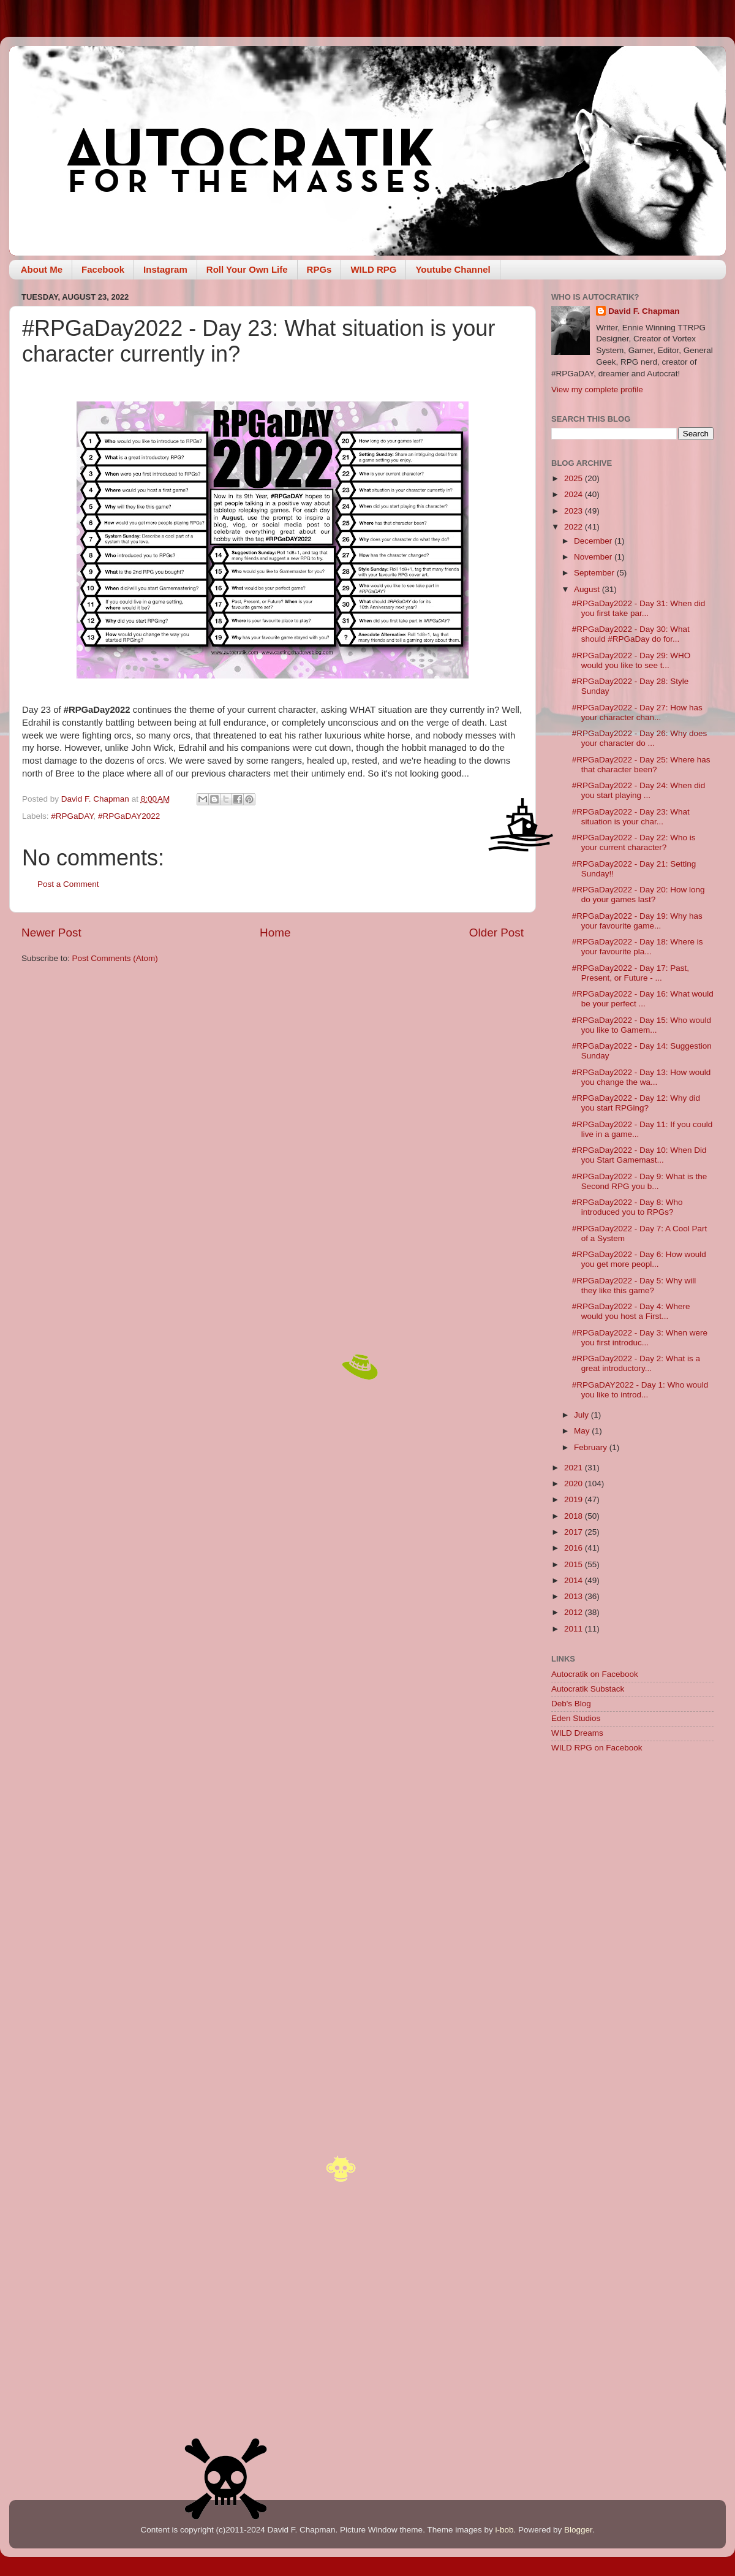 This screenshot has height=2576, width=735. What do you see at coordinates (341, 2170) in the screenshot?
I see `monkey character or avatar selection` at bounding box center [341, 2170].